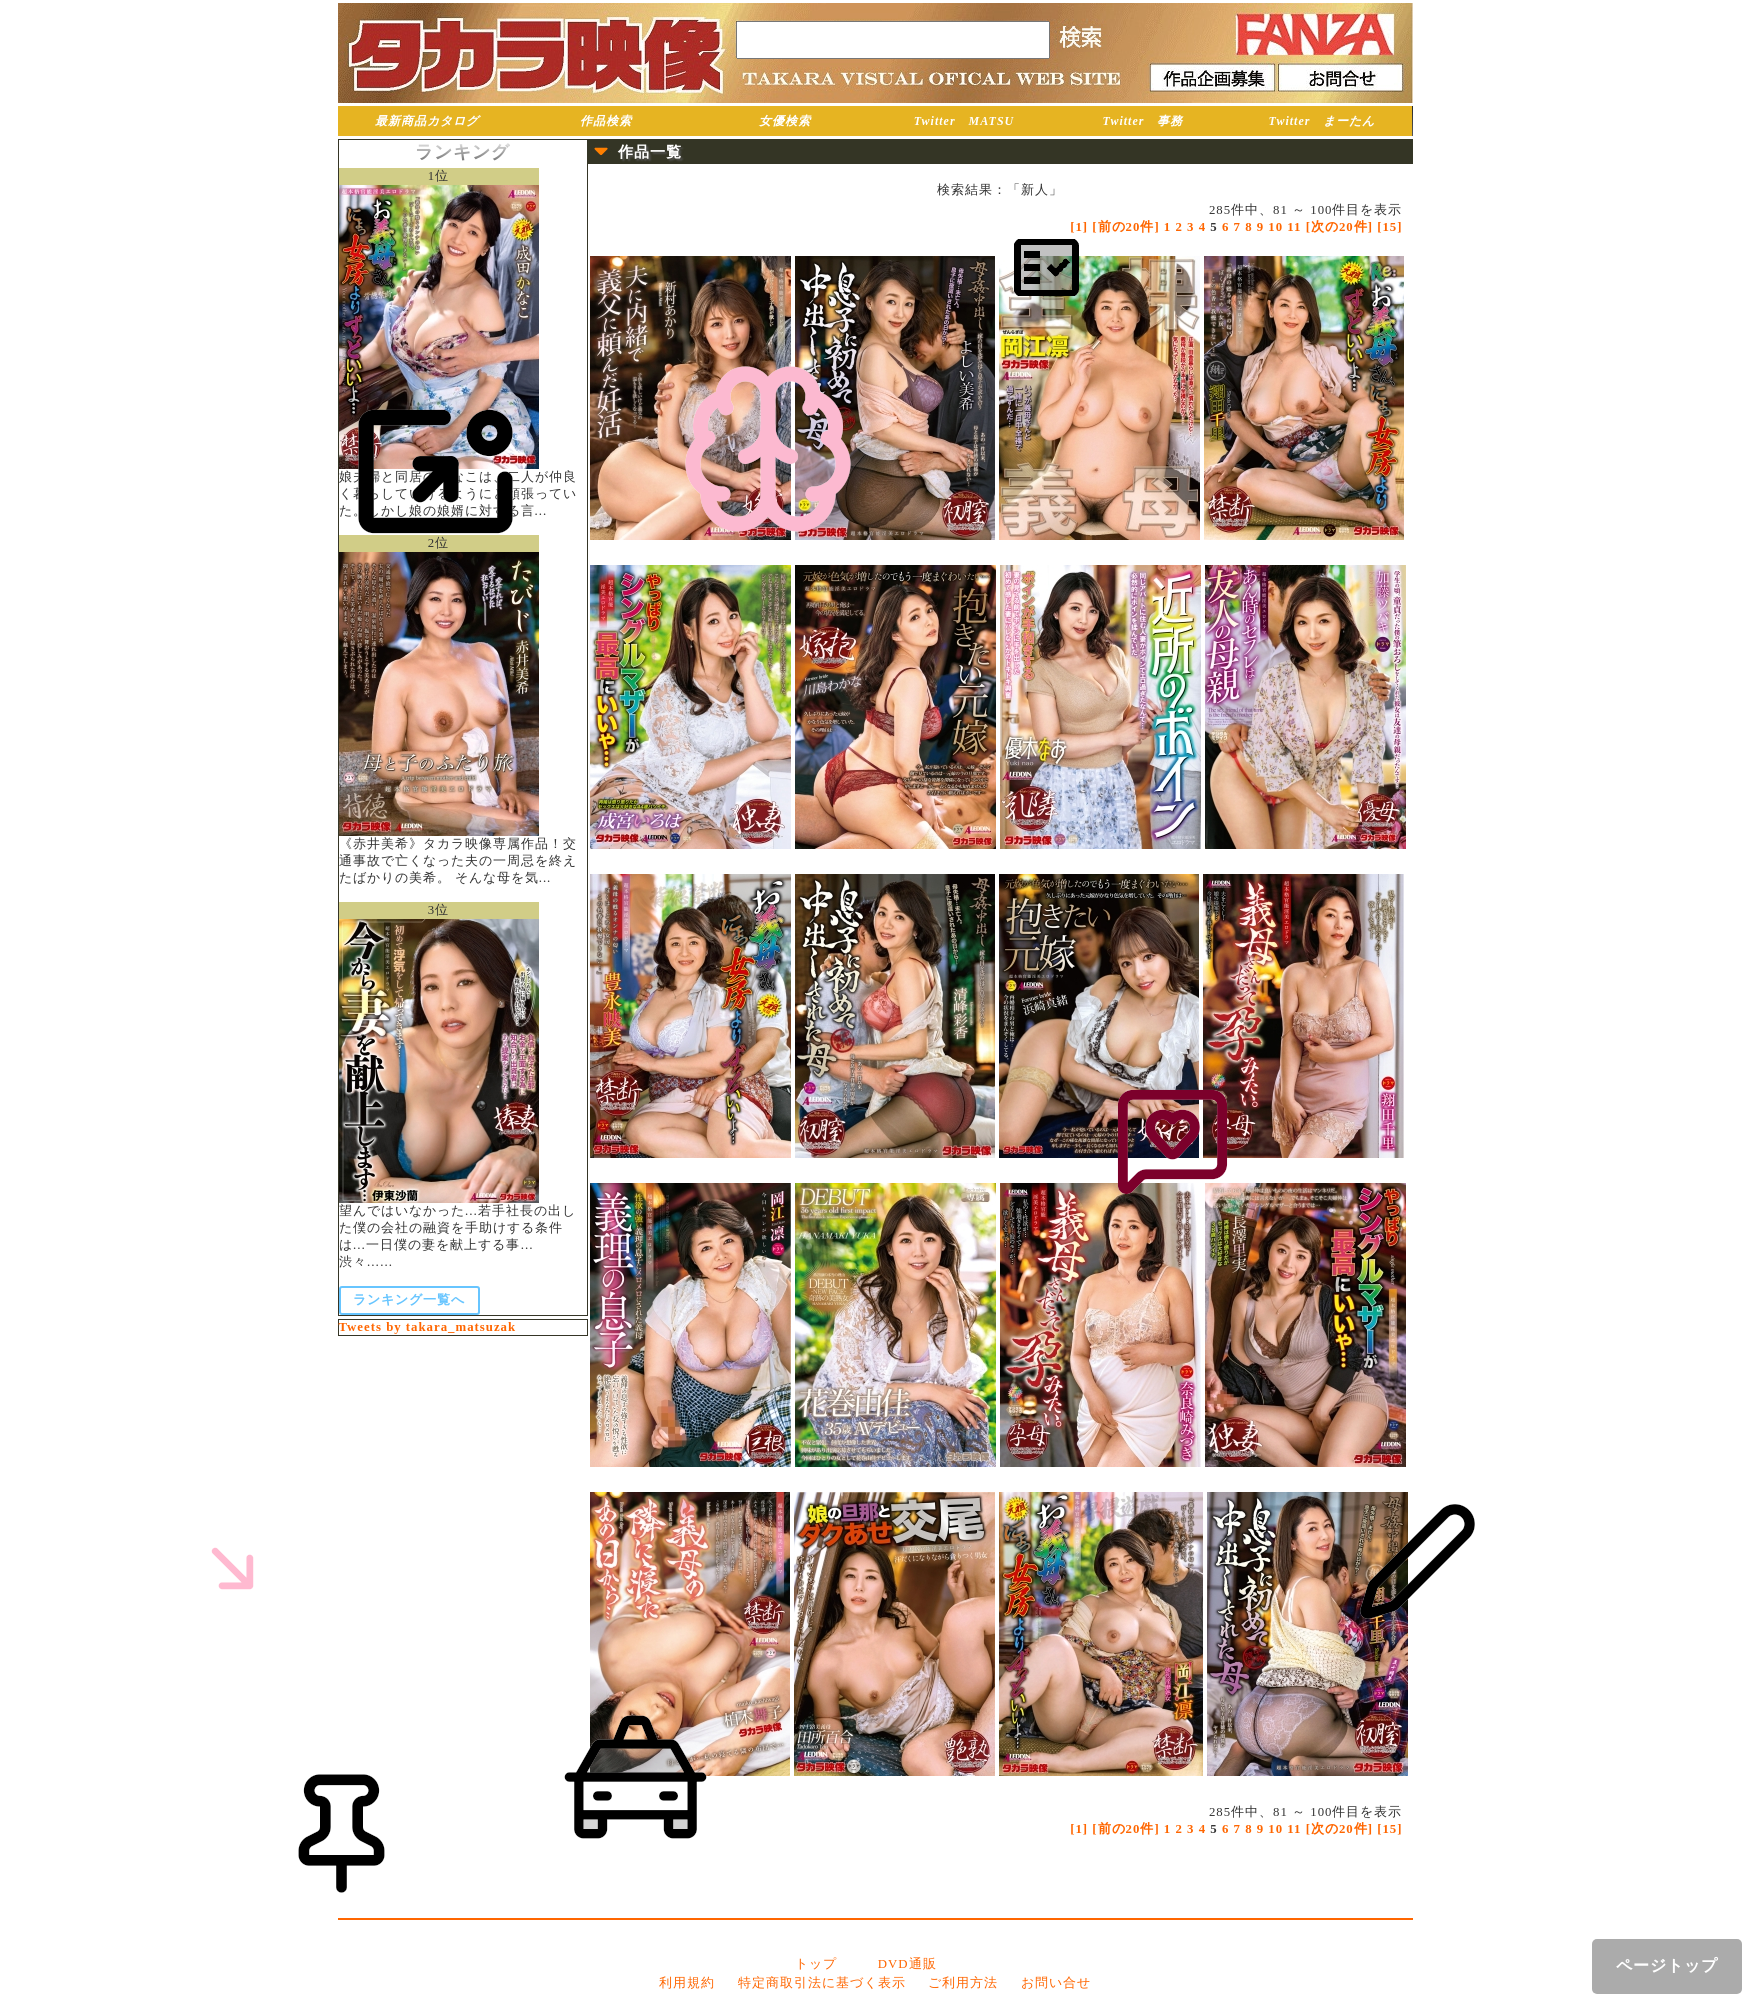 Image resolution: width=1750 pixels, height=2002 pixels. What do you see at coordinates (768, 449) in the screenshot?
I see `access AI or smart features` at bounding box center [768, 449].